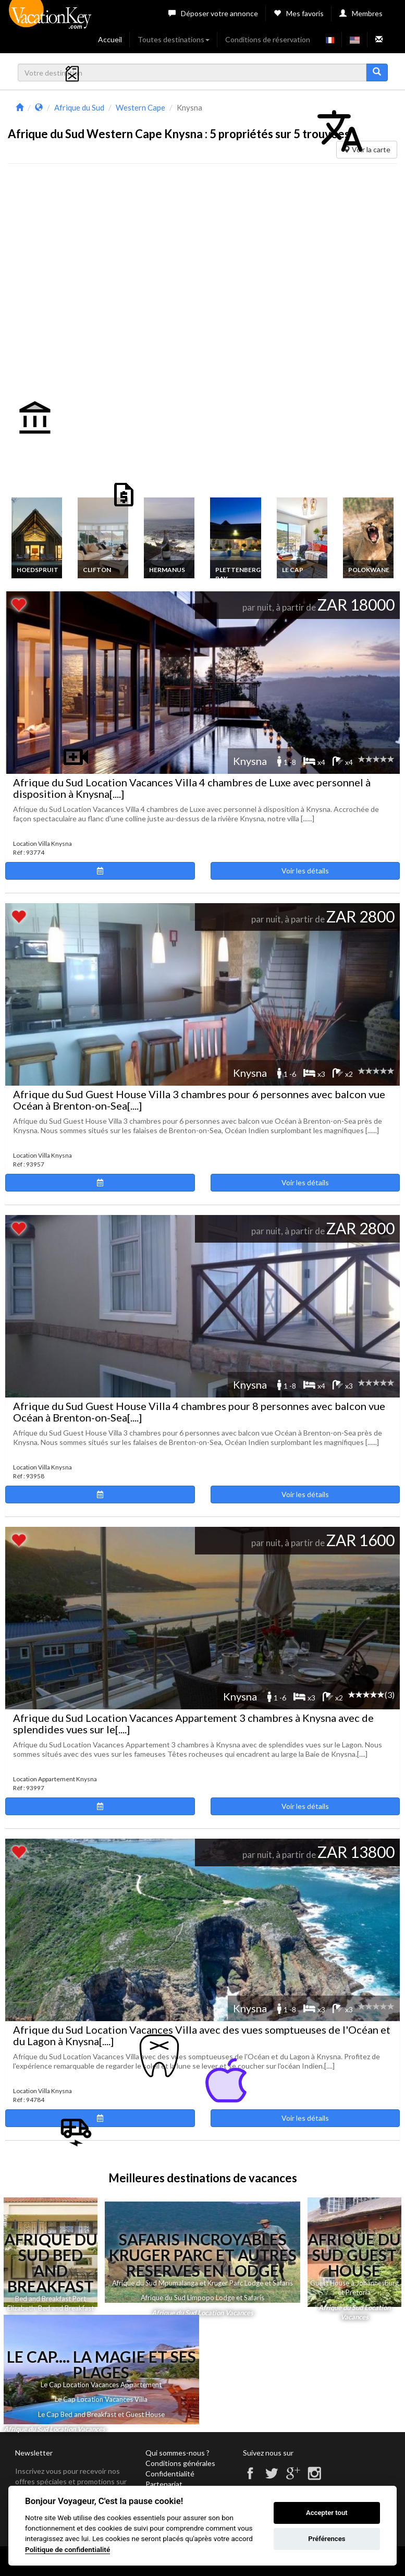 The height and width of the screenshot is (2576, 405). I want to click on start a new video call, so click(76, 757).